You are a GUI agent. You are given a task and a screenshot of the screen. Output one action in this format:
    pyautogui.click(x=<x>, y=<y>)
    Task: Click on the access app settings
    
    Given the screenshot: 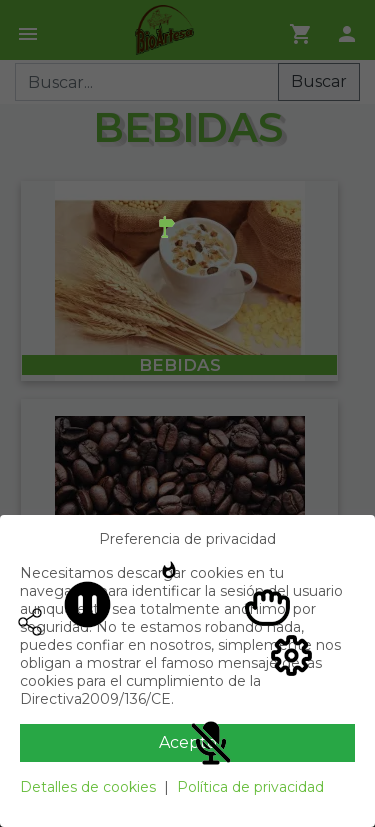 What is the action you would take?
    pyautogui.click(x=291, y=655)
    